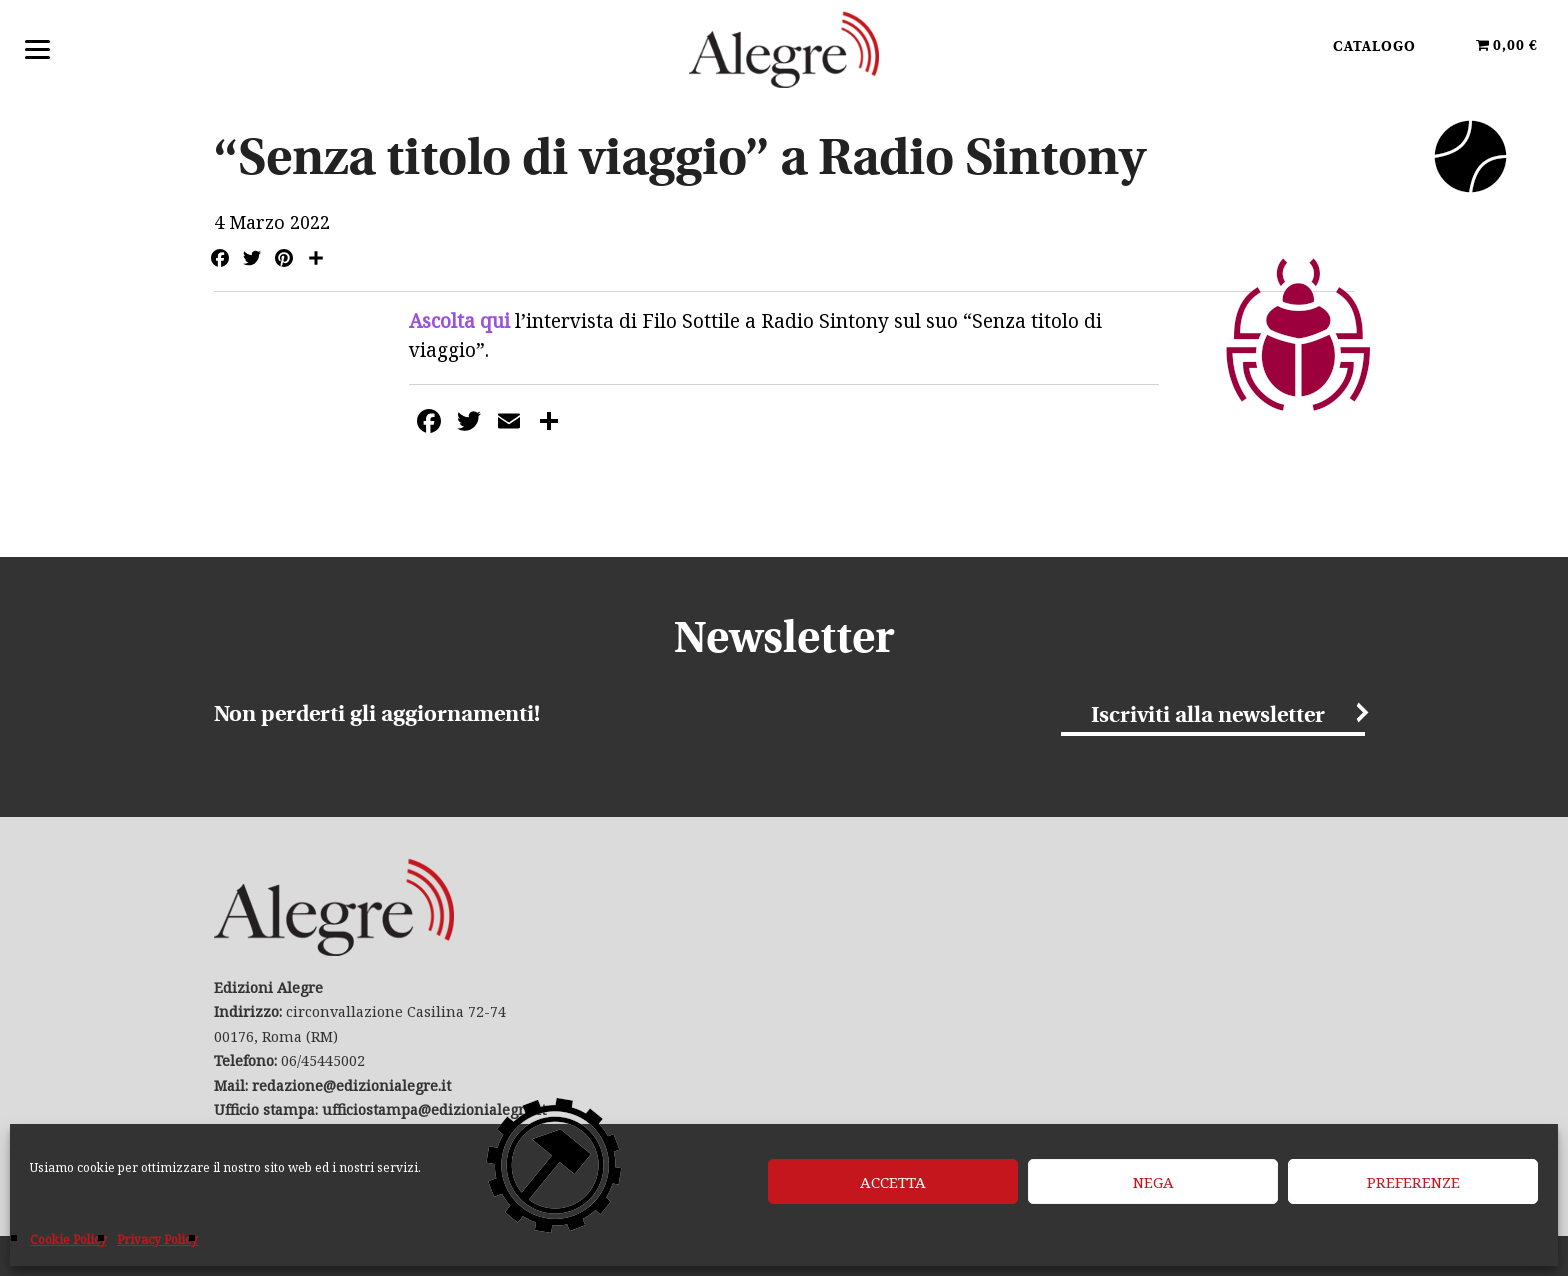  What do you see at coordinates (554, 1165) in the screenshot?
I see `access crafting or workshop settings` at bounding box center [554, 1165].